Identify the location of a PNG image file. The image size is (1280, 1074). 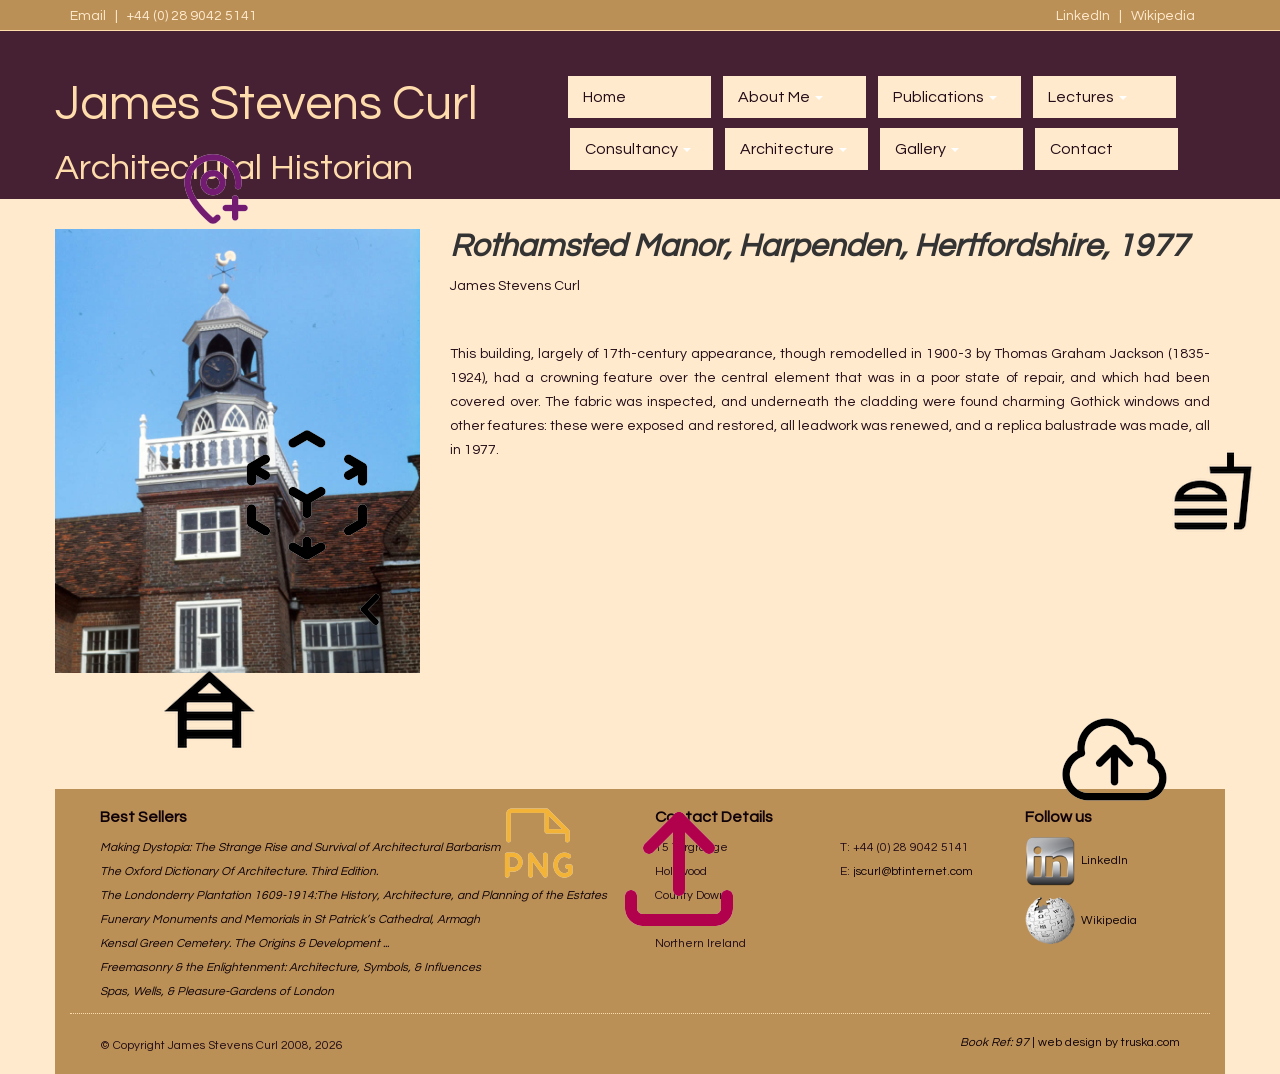
(538, 846).